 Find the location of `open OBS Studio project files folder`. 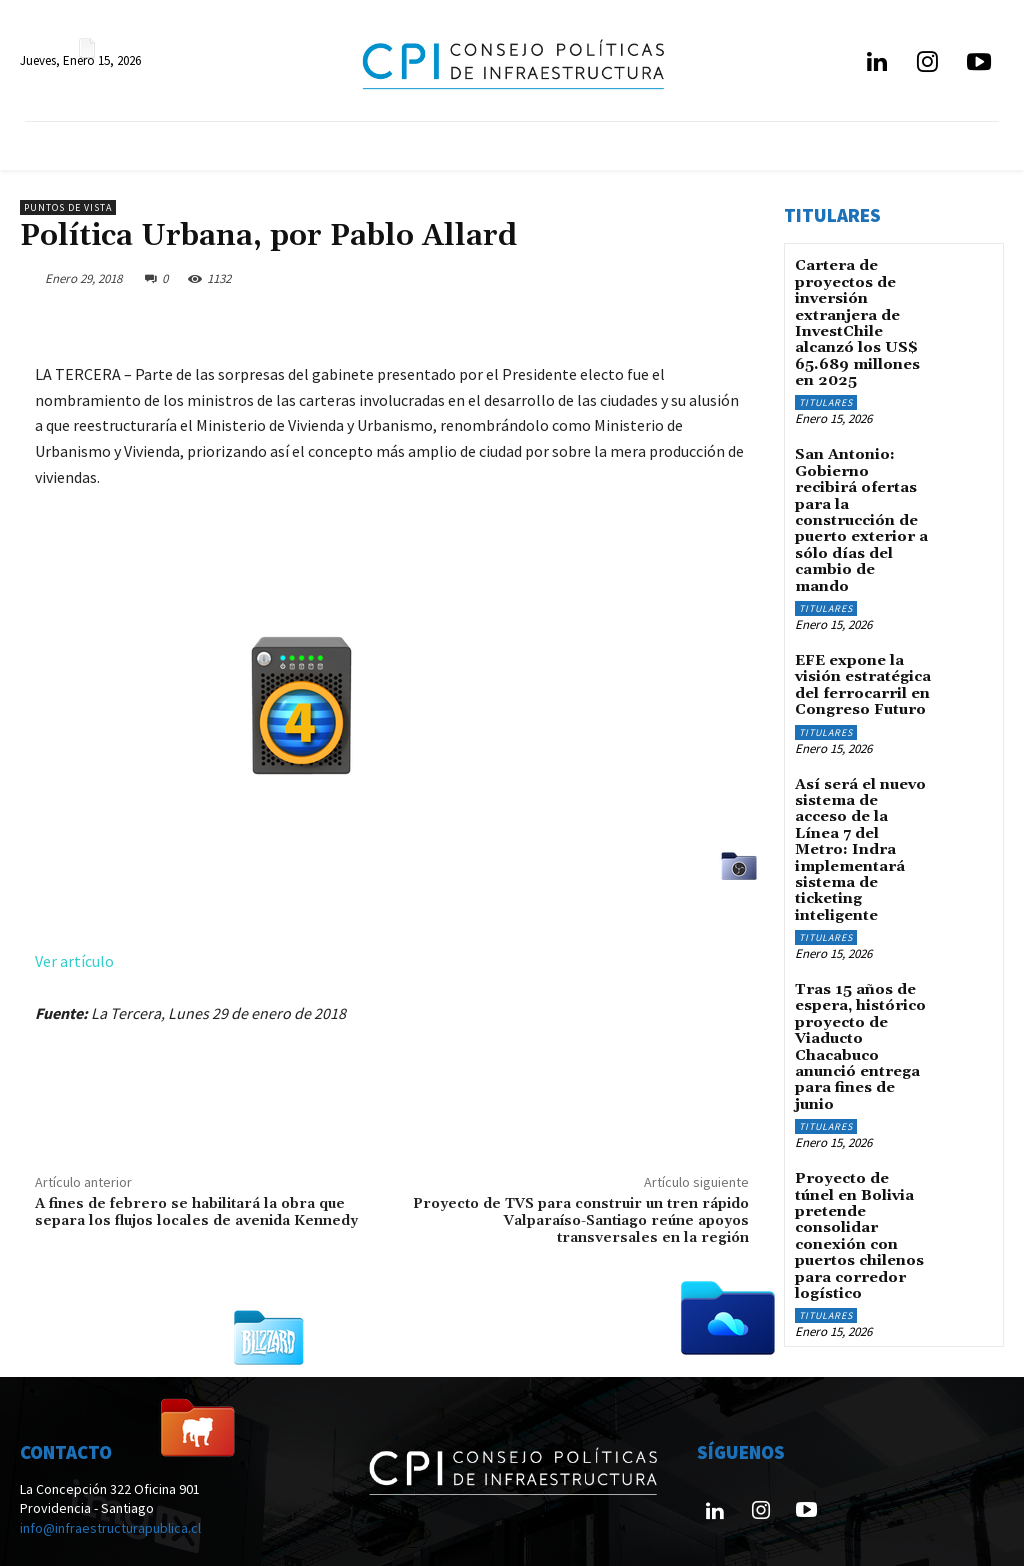

open OBS Studio project files folder is located at coordinates (739, 867).